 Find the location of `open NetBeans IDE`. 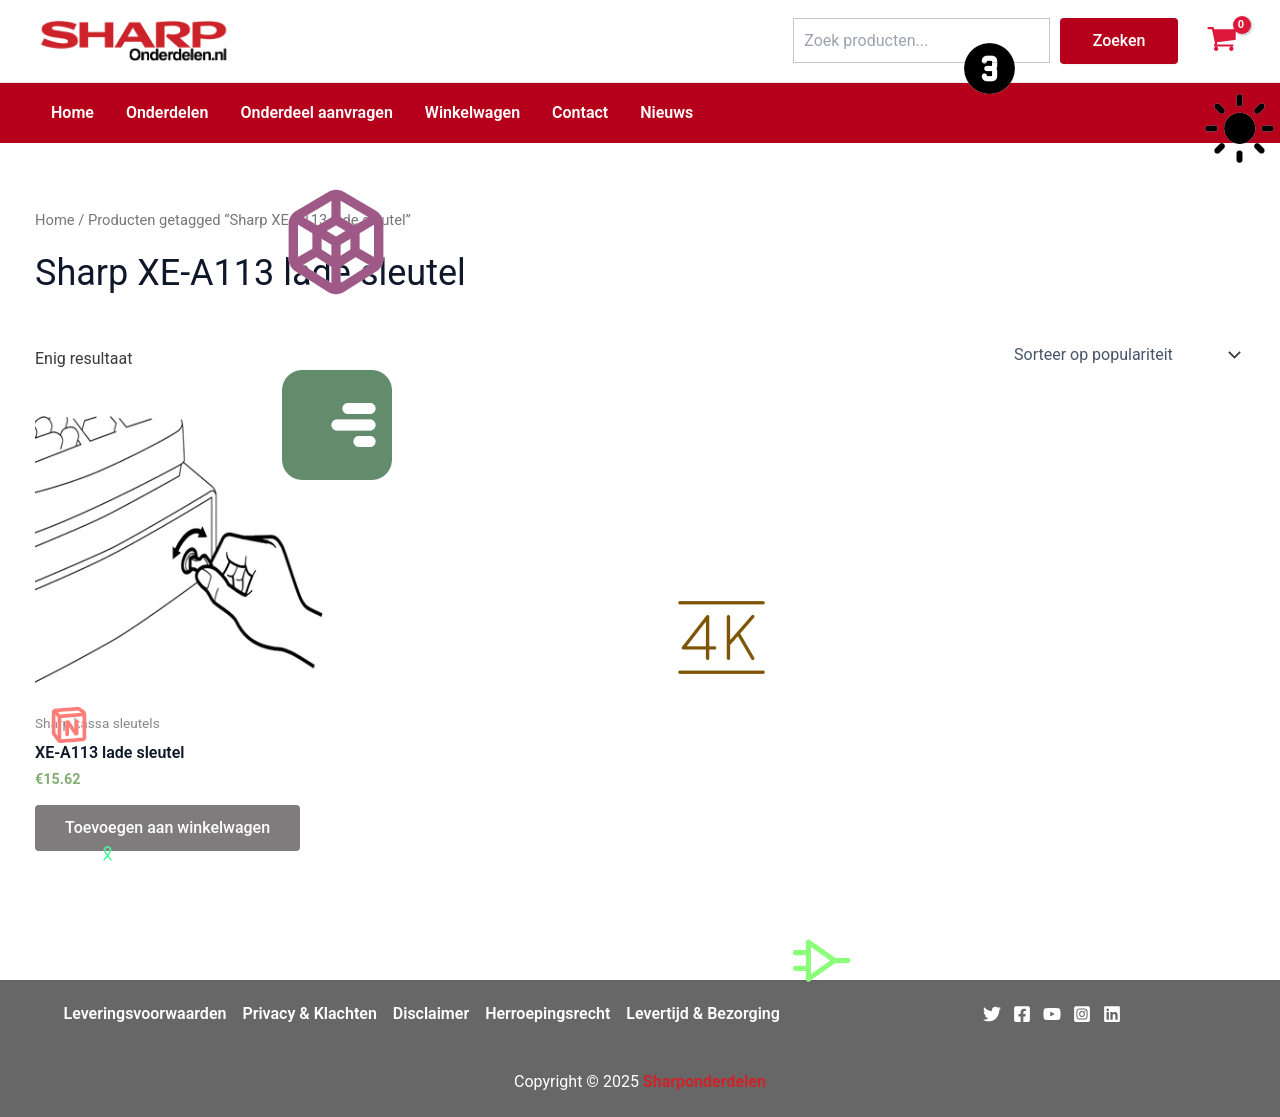

open NetBeans IDE is located at coordinates (336, 242).